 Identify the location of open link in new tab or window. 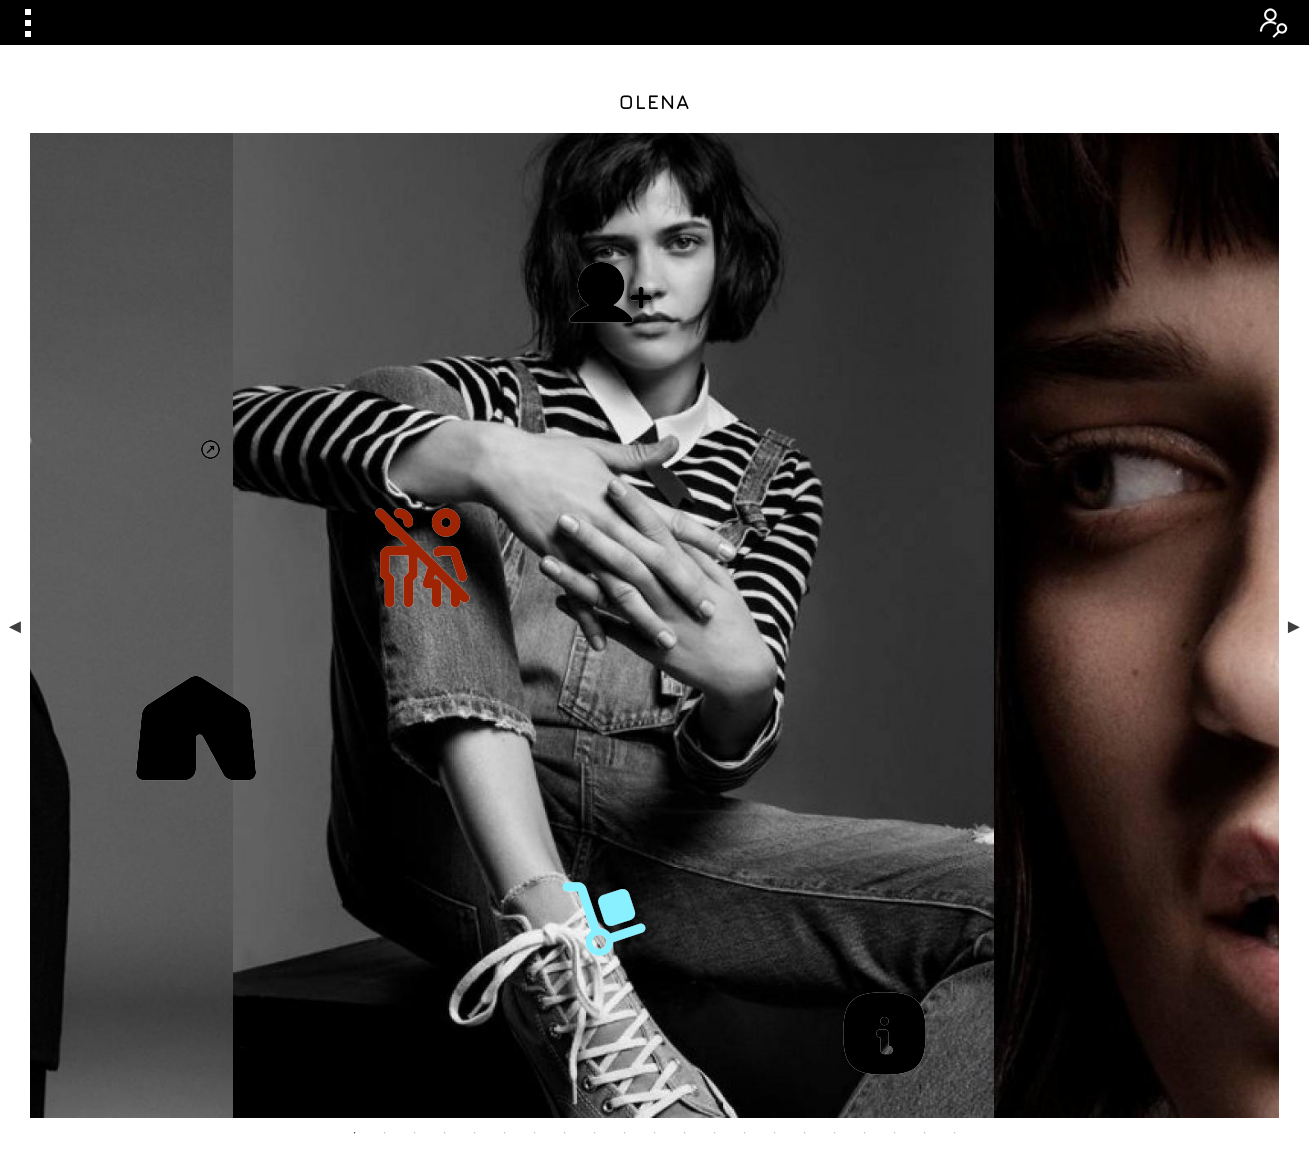
(210, 449).